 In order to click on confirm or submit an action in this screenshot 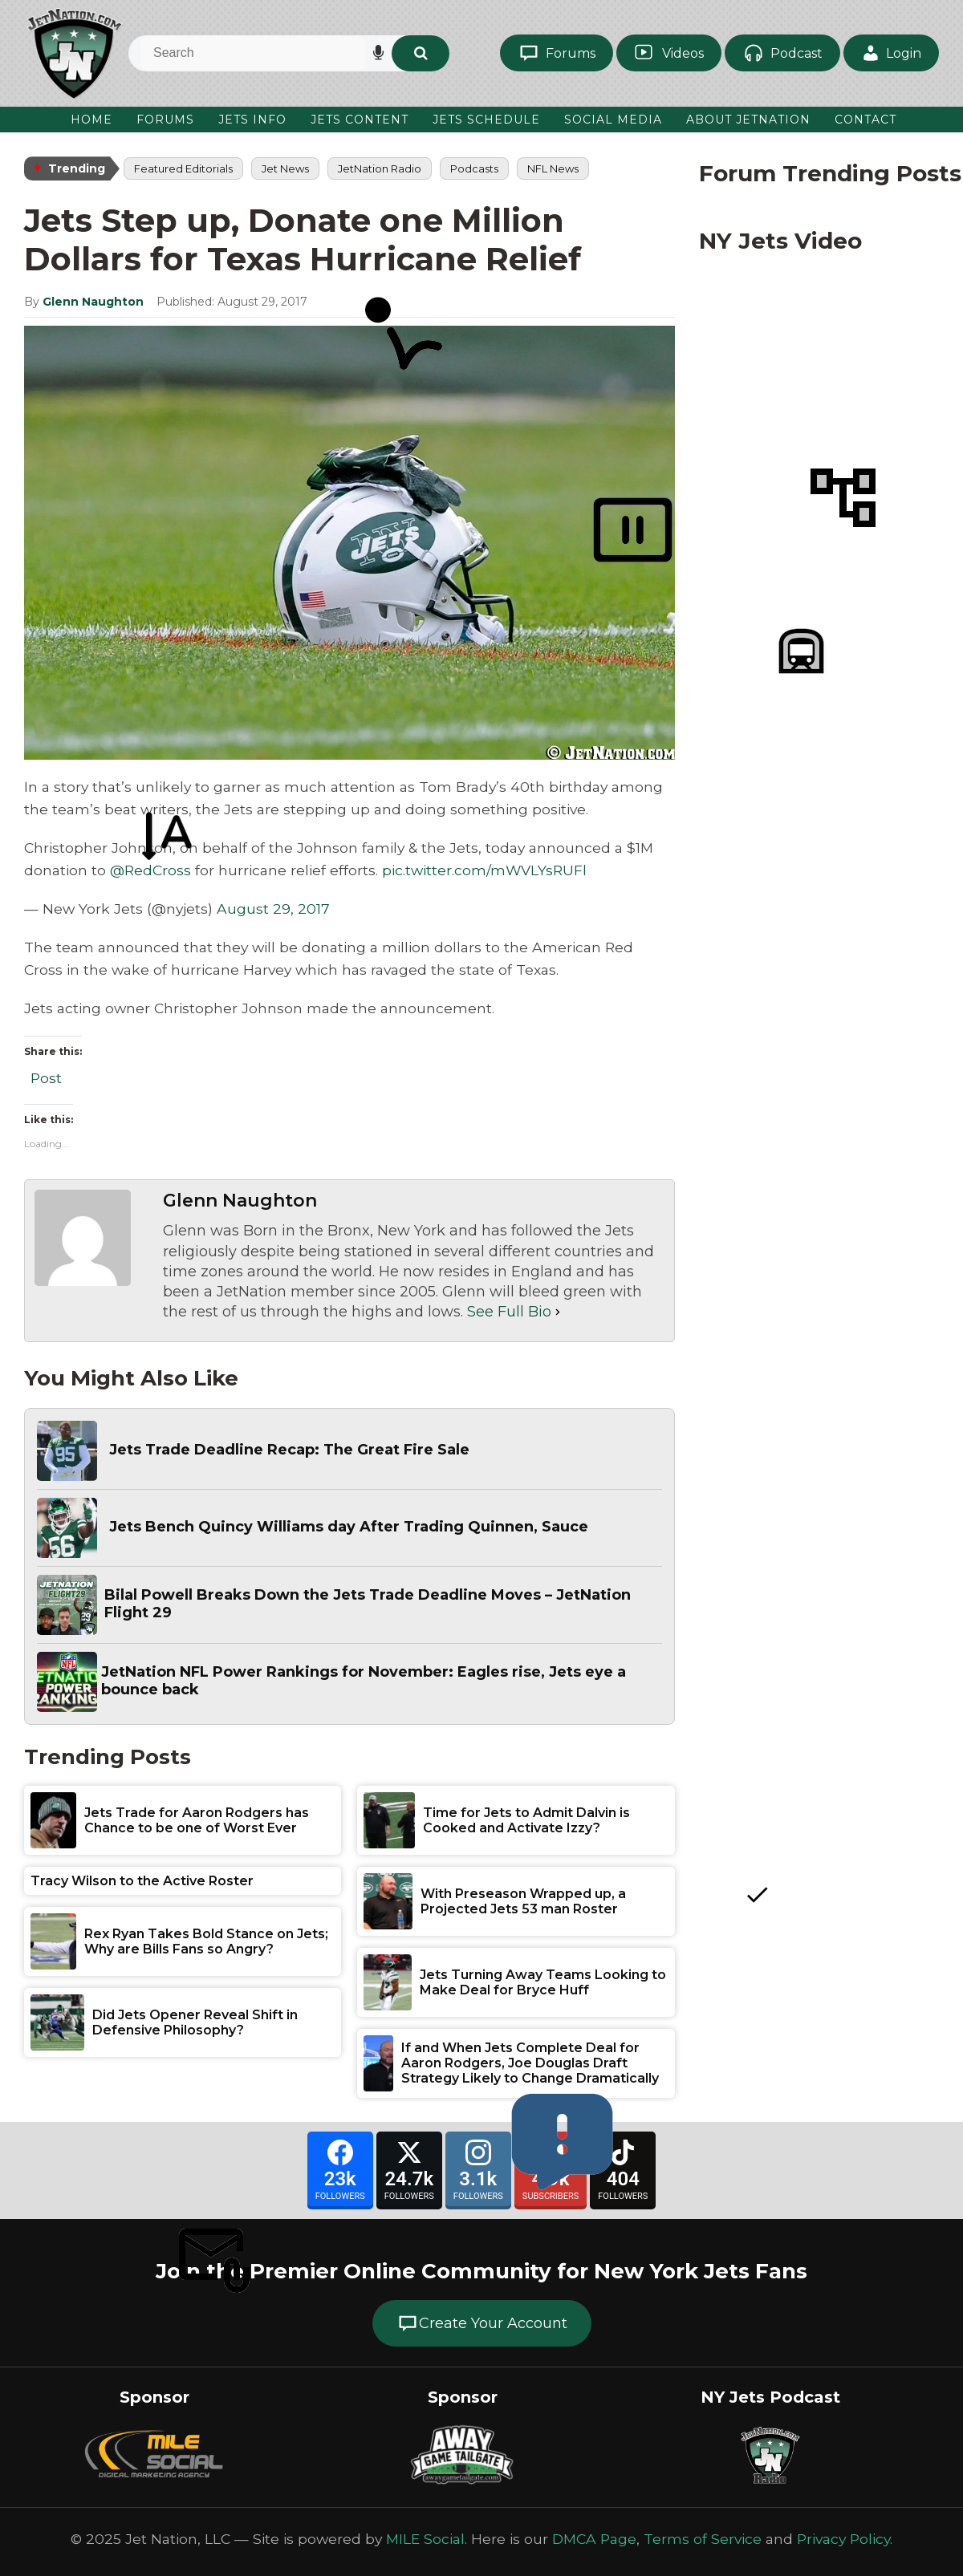, I will do `click(757, 1894)`.